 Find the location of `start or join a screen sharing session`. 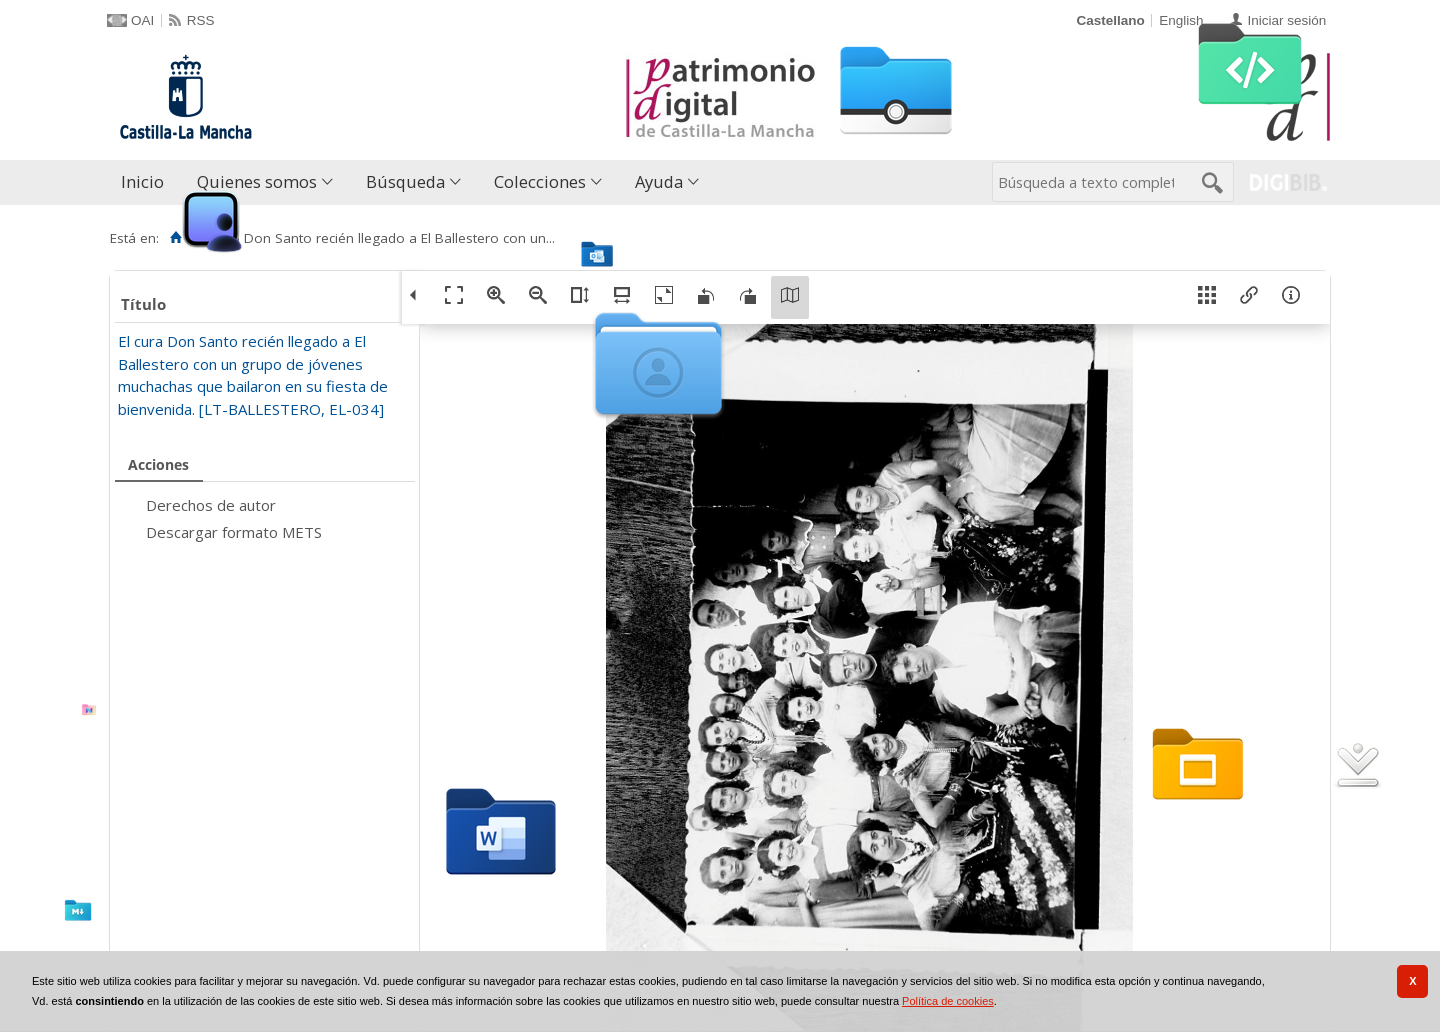

start or join a screen sharing session is located at coordinates (211, 219).